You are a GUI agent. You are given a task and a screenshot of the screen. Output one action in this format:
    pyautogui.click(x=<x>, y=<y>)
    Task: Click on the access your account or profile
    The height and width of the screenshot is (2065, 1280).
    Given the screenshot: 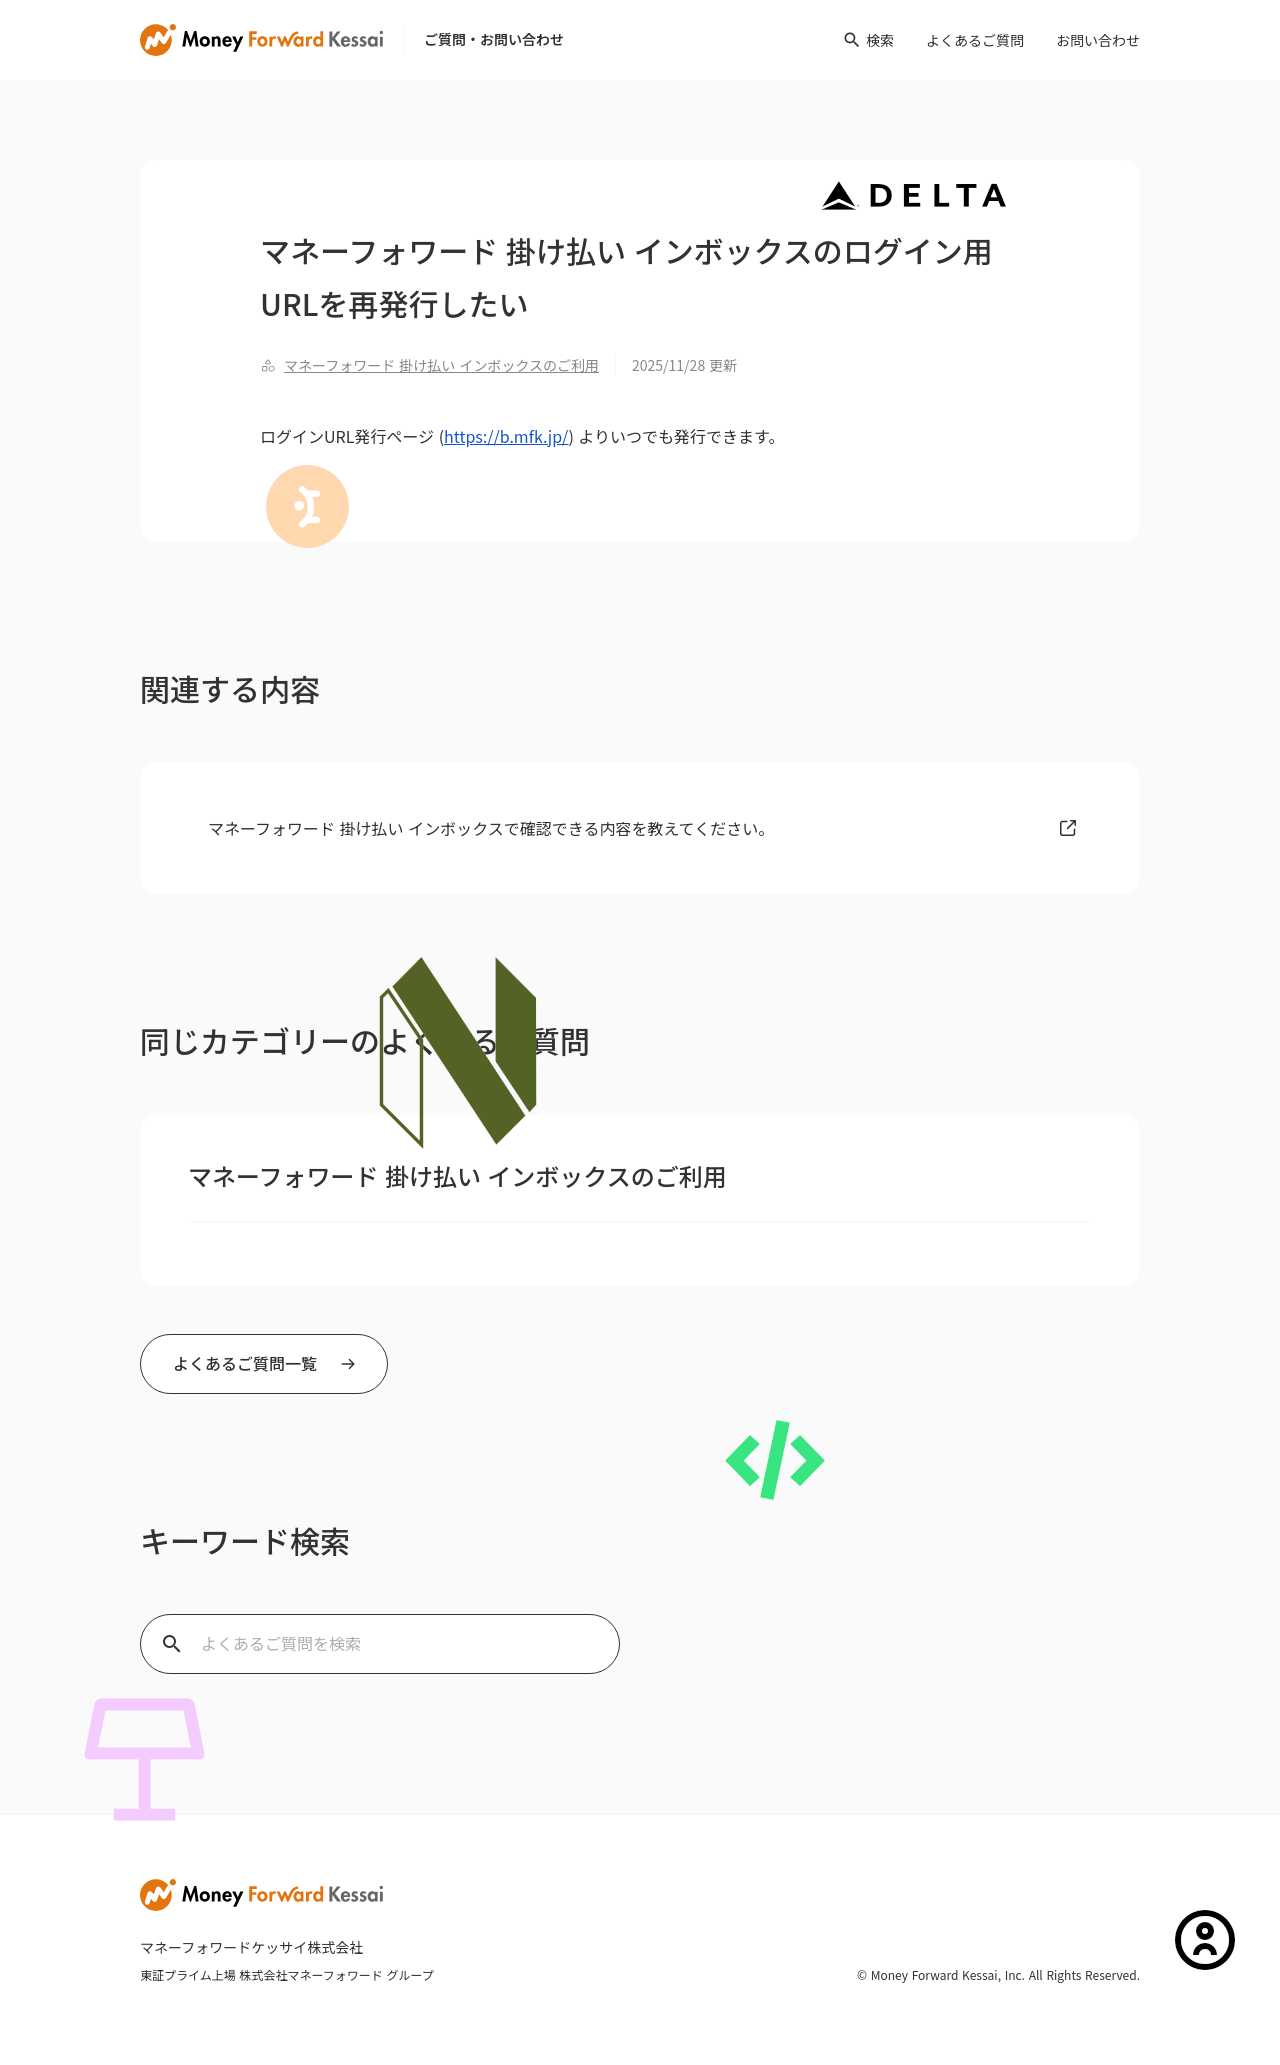 What is the action you would take?
    pyautogui.click(x=1205, y=1940)
    